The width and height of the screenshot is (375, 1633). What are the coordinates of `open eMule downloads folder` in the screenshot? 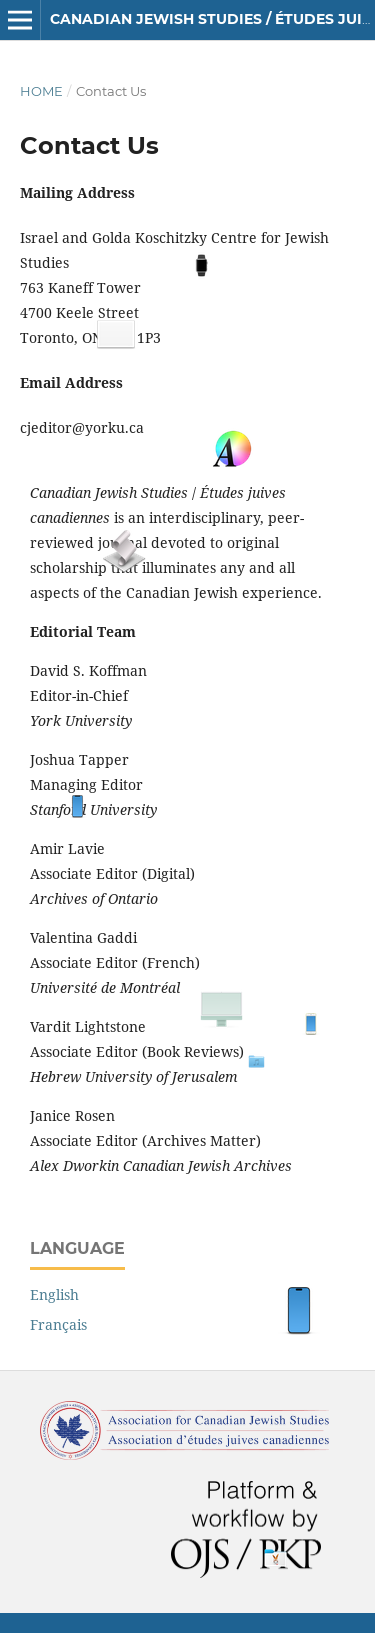 It's located at (275, 1558).